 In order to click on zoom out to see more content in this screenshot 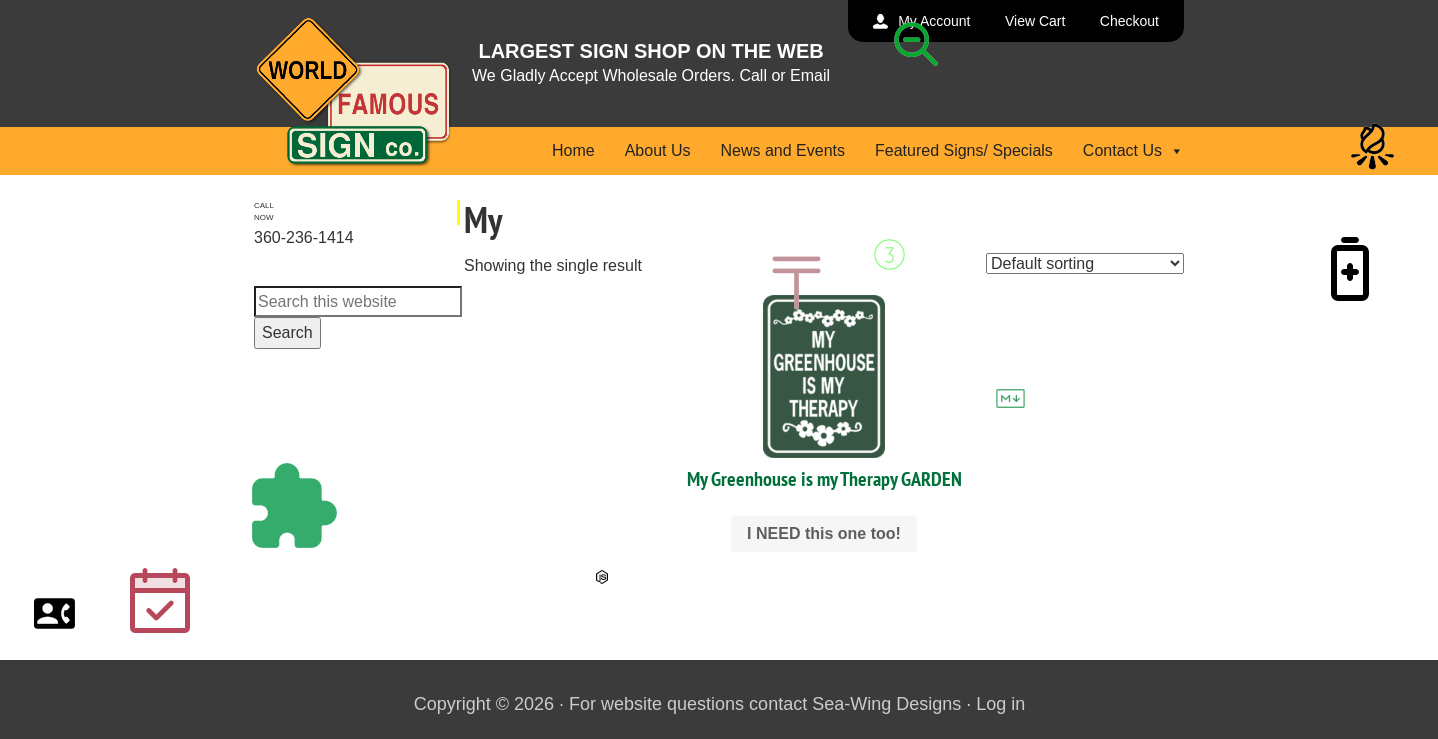, I will do `click(916, 44)`.